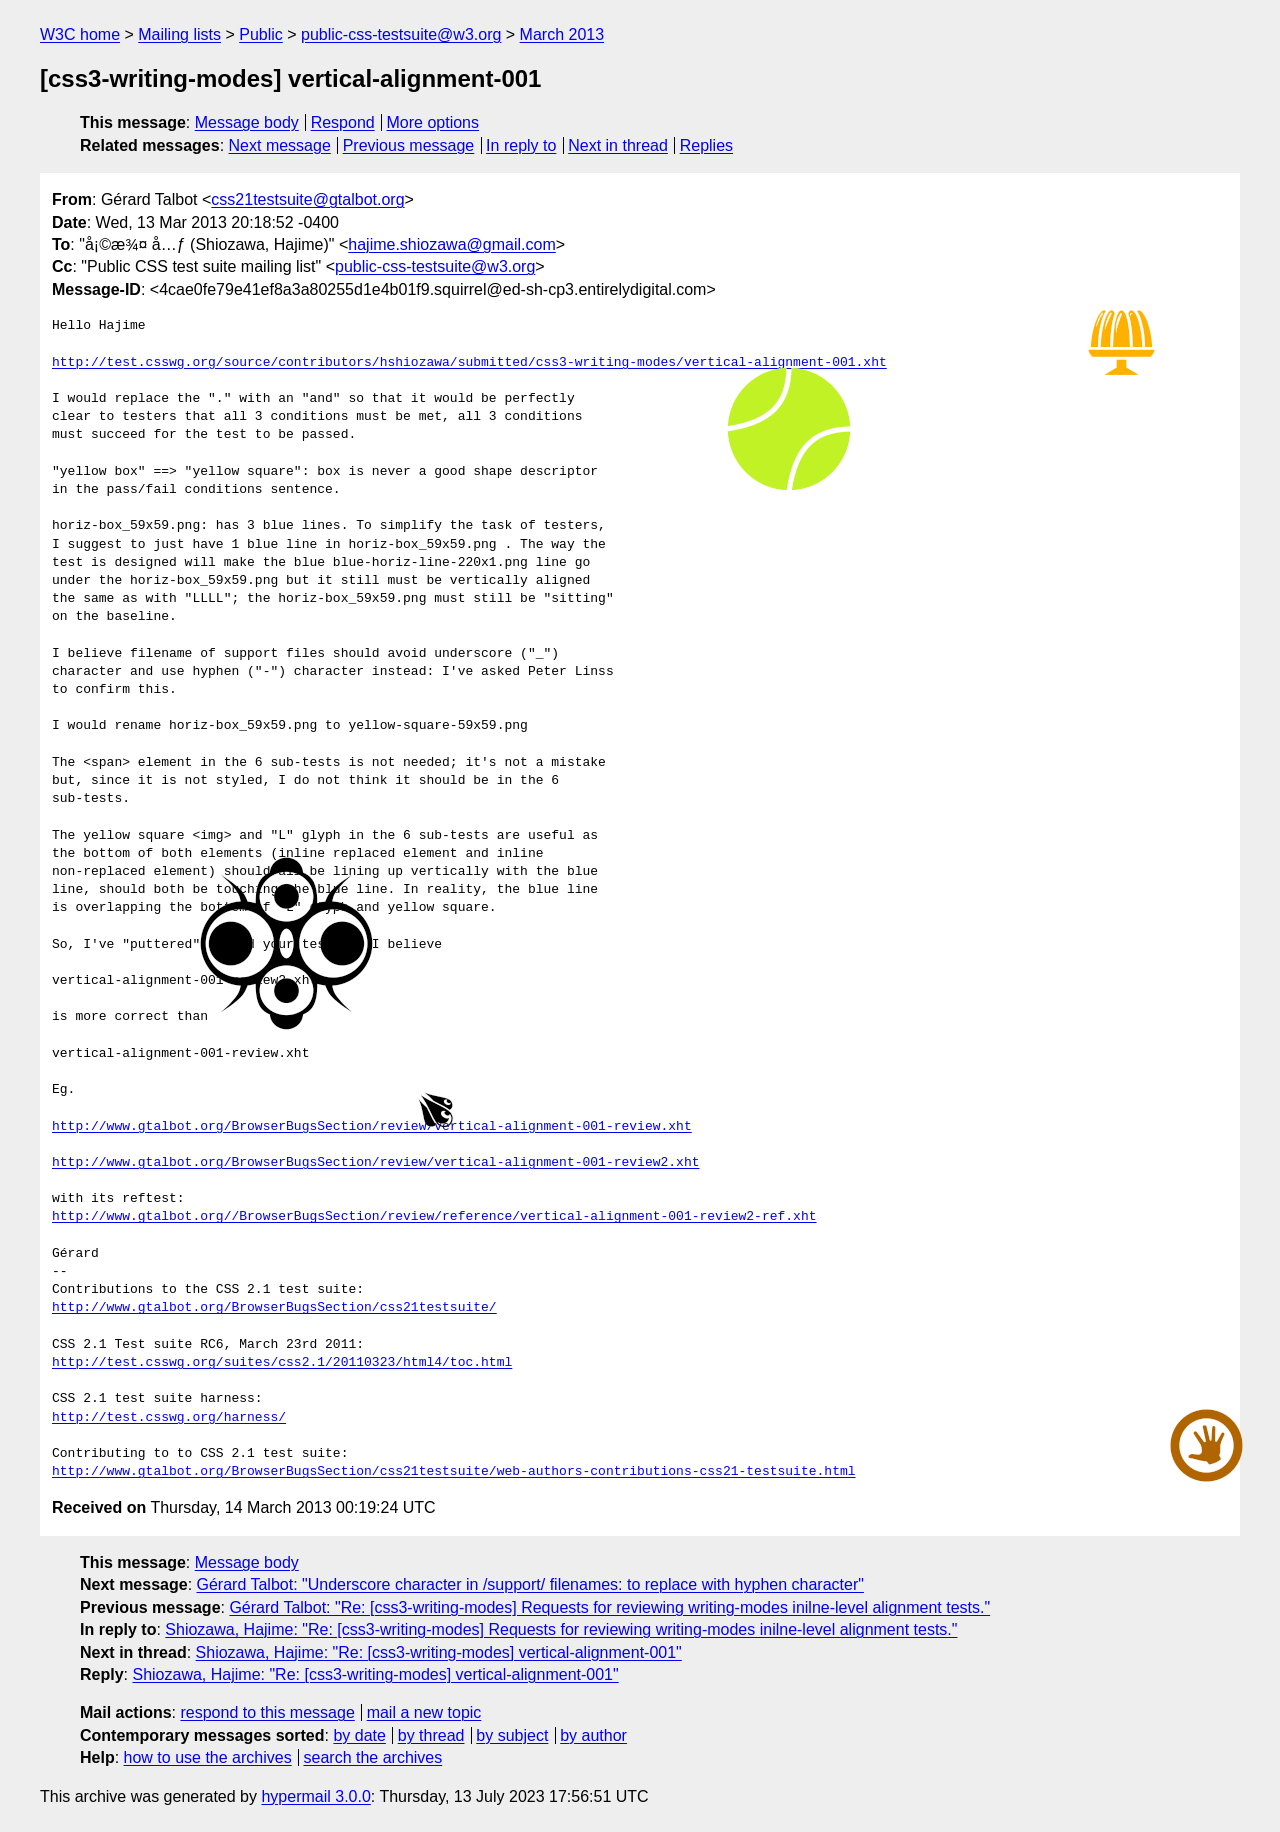 The image size is (1280, 1832). I want to click on decorative abstract shape or pattern element, so click(286, 943).